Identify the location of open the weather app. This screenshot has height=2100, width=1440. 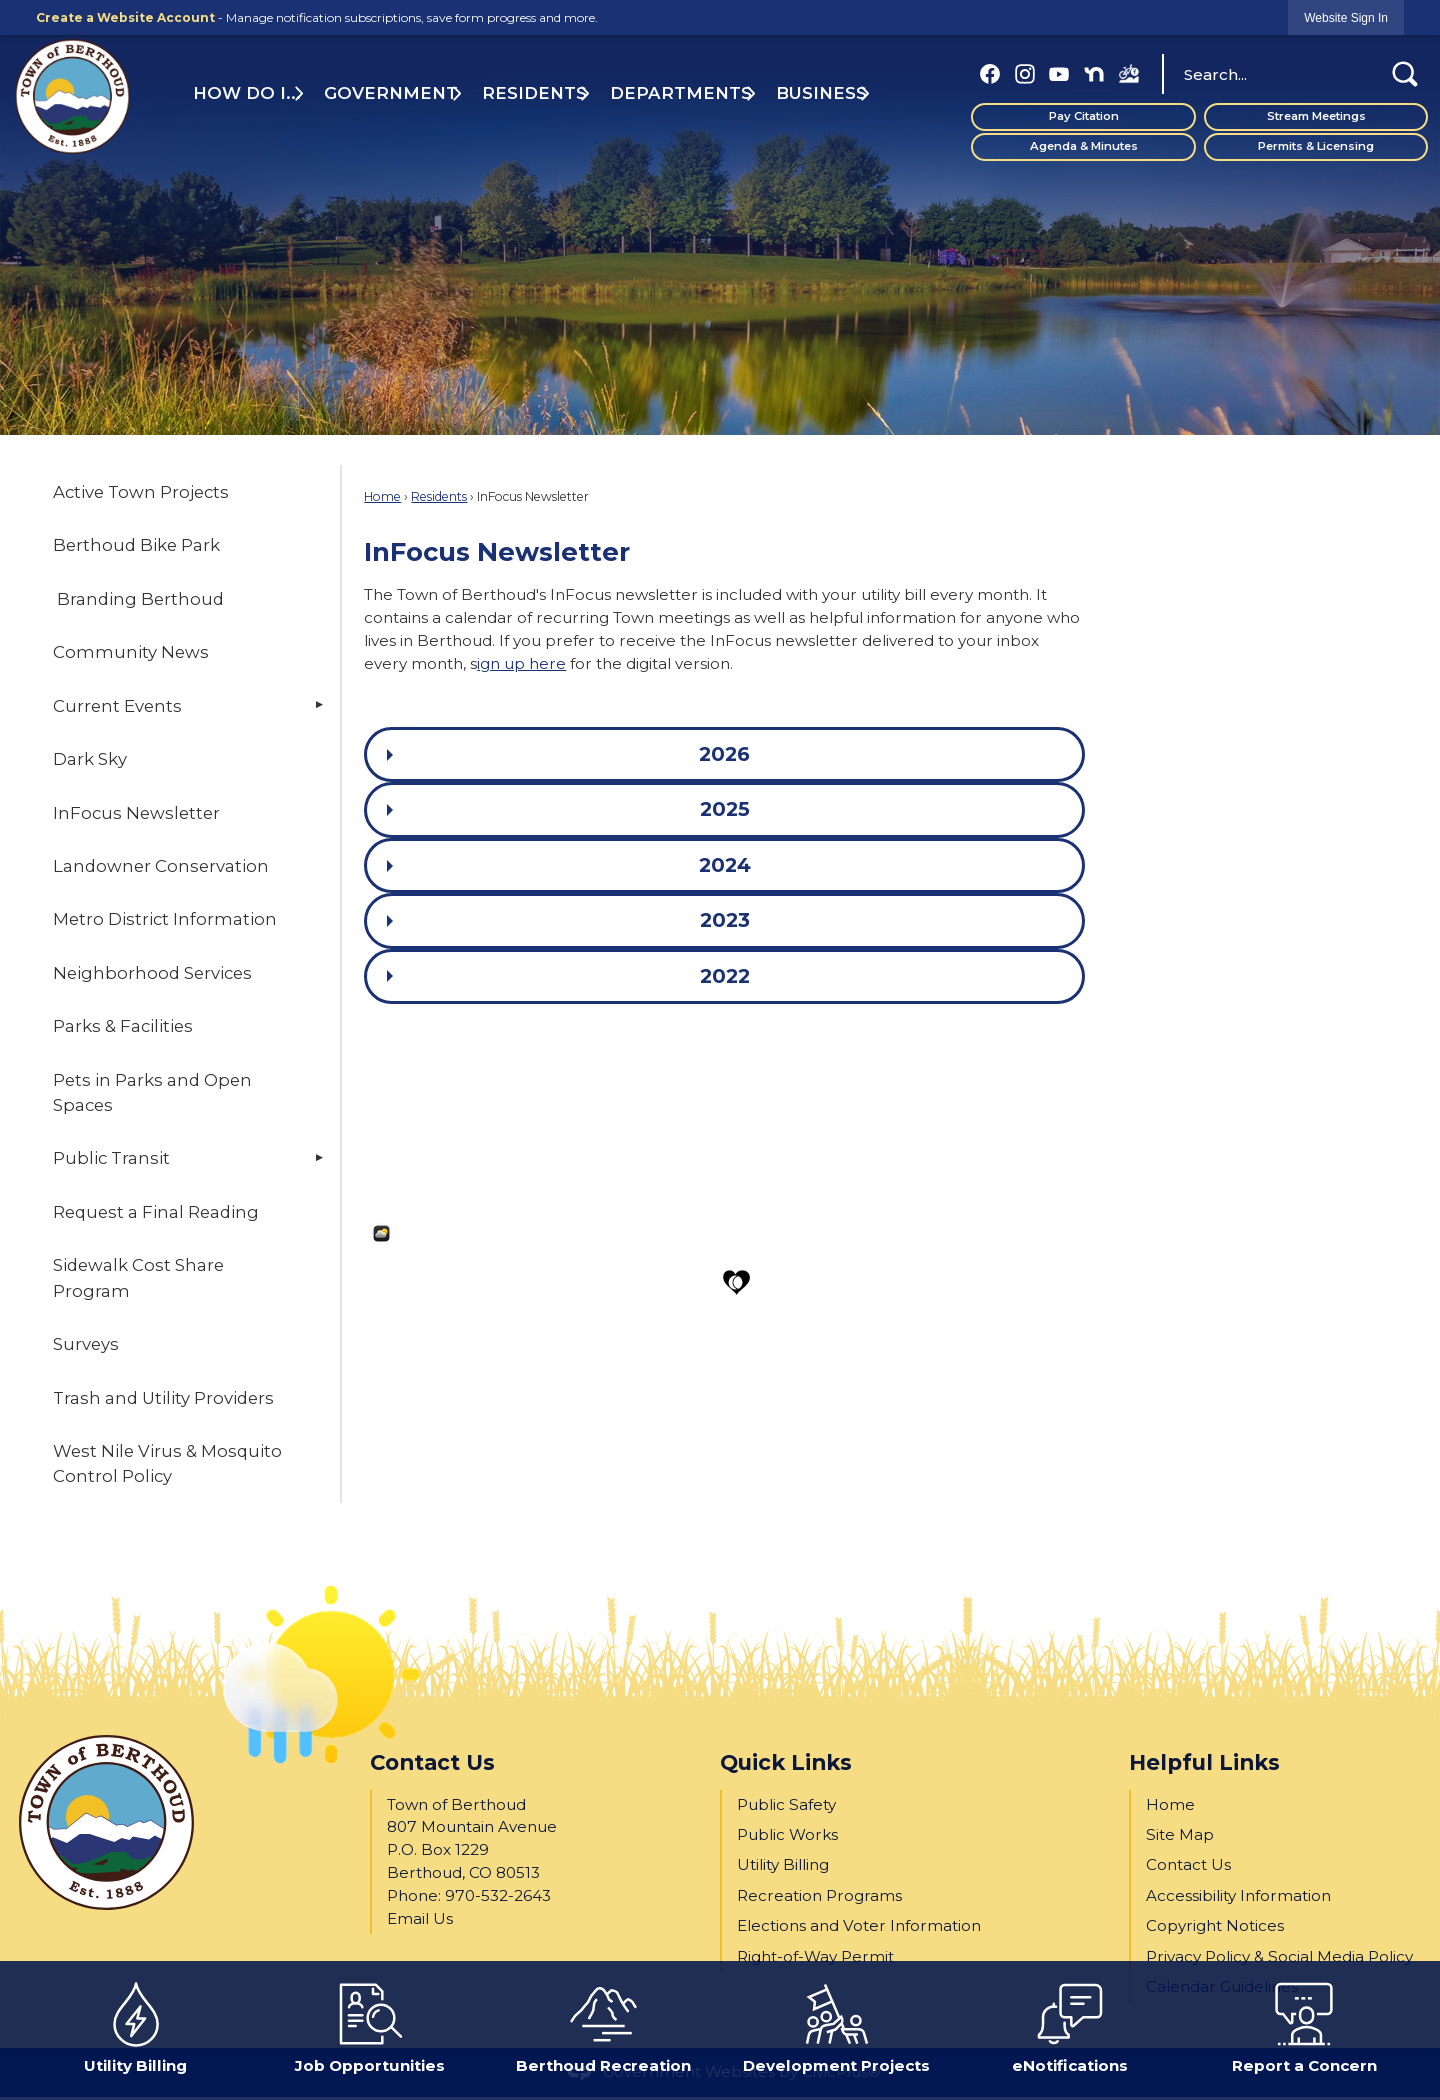
(381, 1233).